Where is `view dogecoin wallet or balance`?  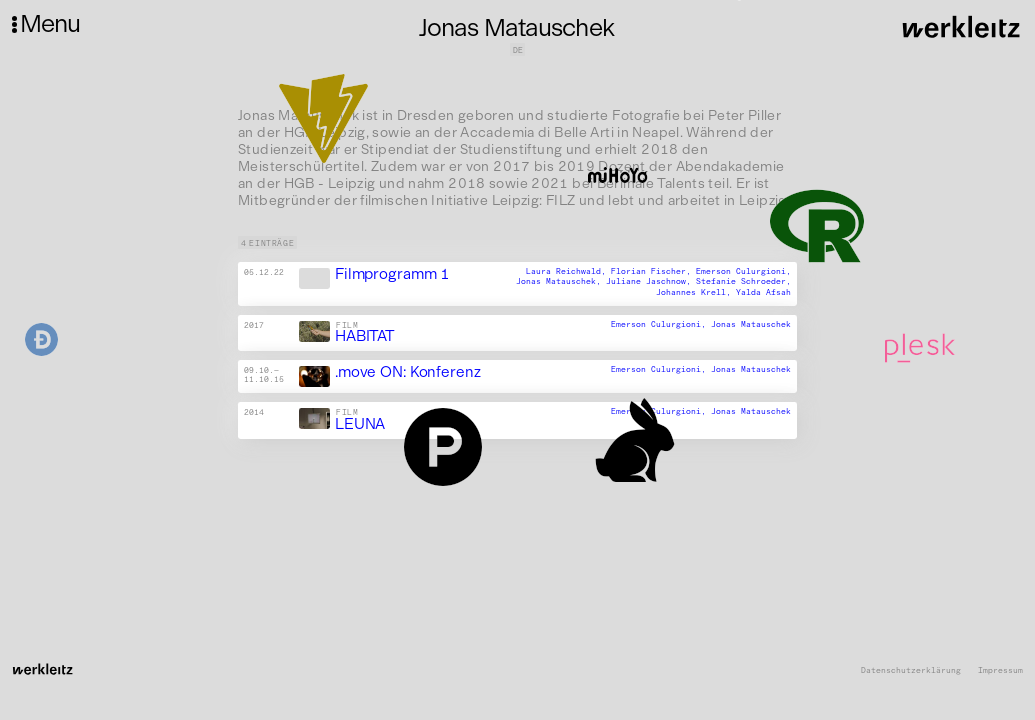
view dogecoin wallet or balance is located at coordinates (41, 339).